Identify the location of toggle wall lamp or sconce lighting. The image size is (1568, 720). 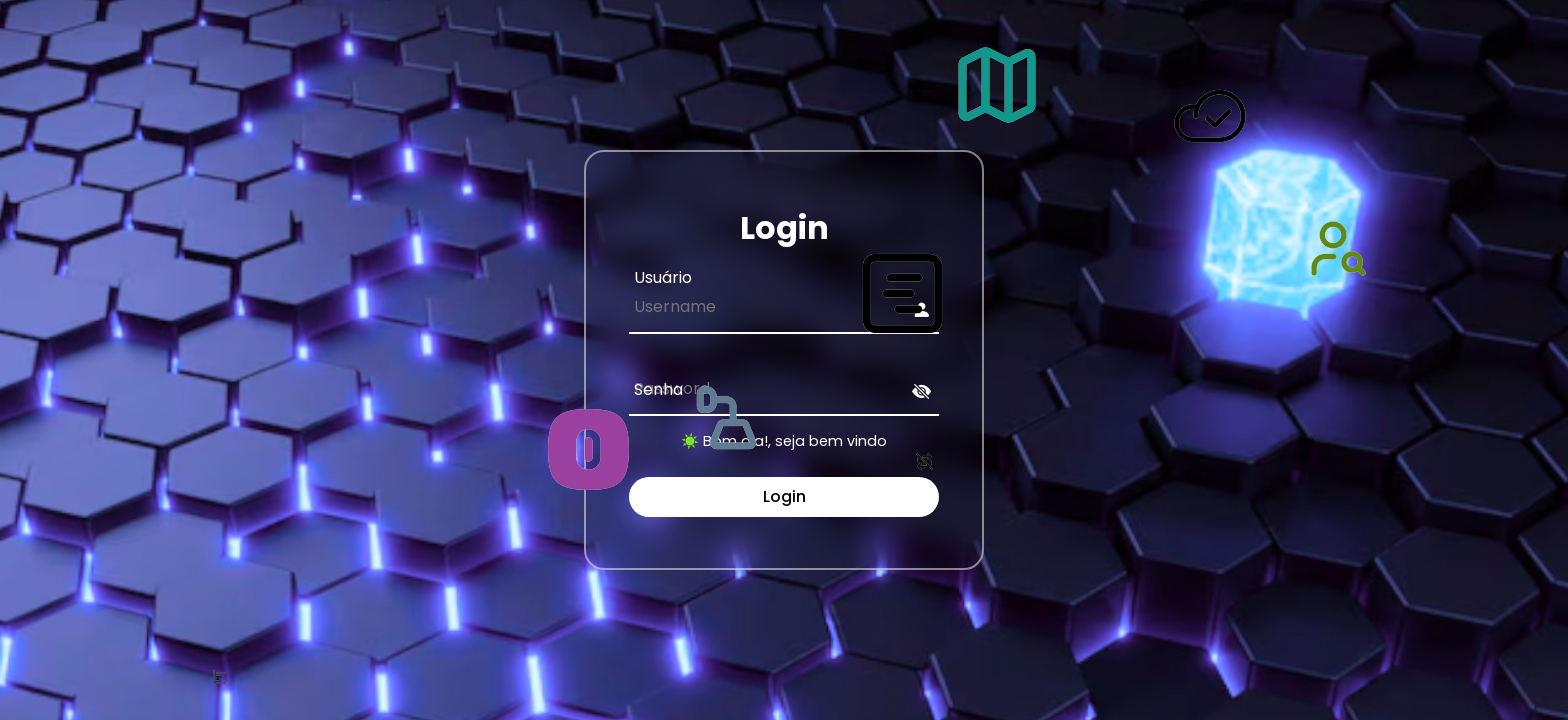
(726, 419).